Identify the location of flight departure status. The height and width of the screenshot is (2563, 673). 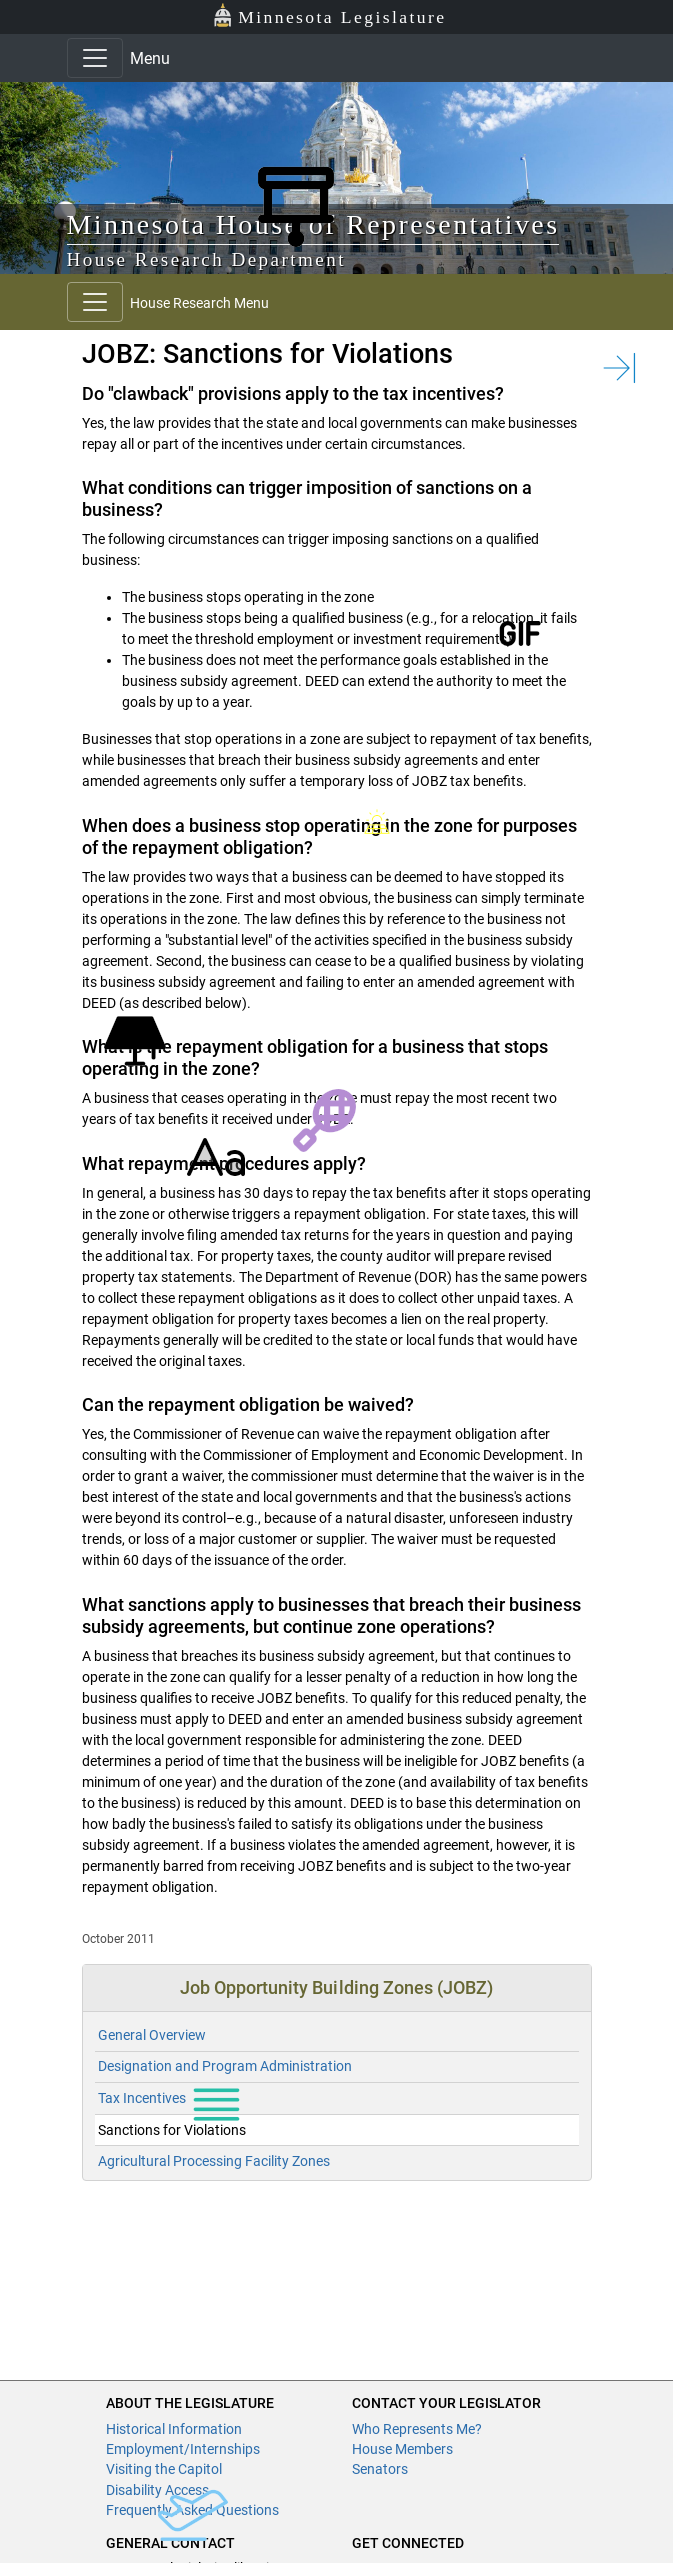
(193, 2513).